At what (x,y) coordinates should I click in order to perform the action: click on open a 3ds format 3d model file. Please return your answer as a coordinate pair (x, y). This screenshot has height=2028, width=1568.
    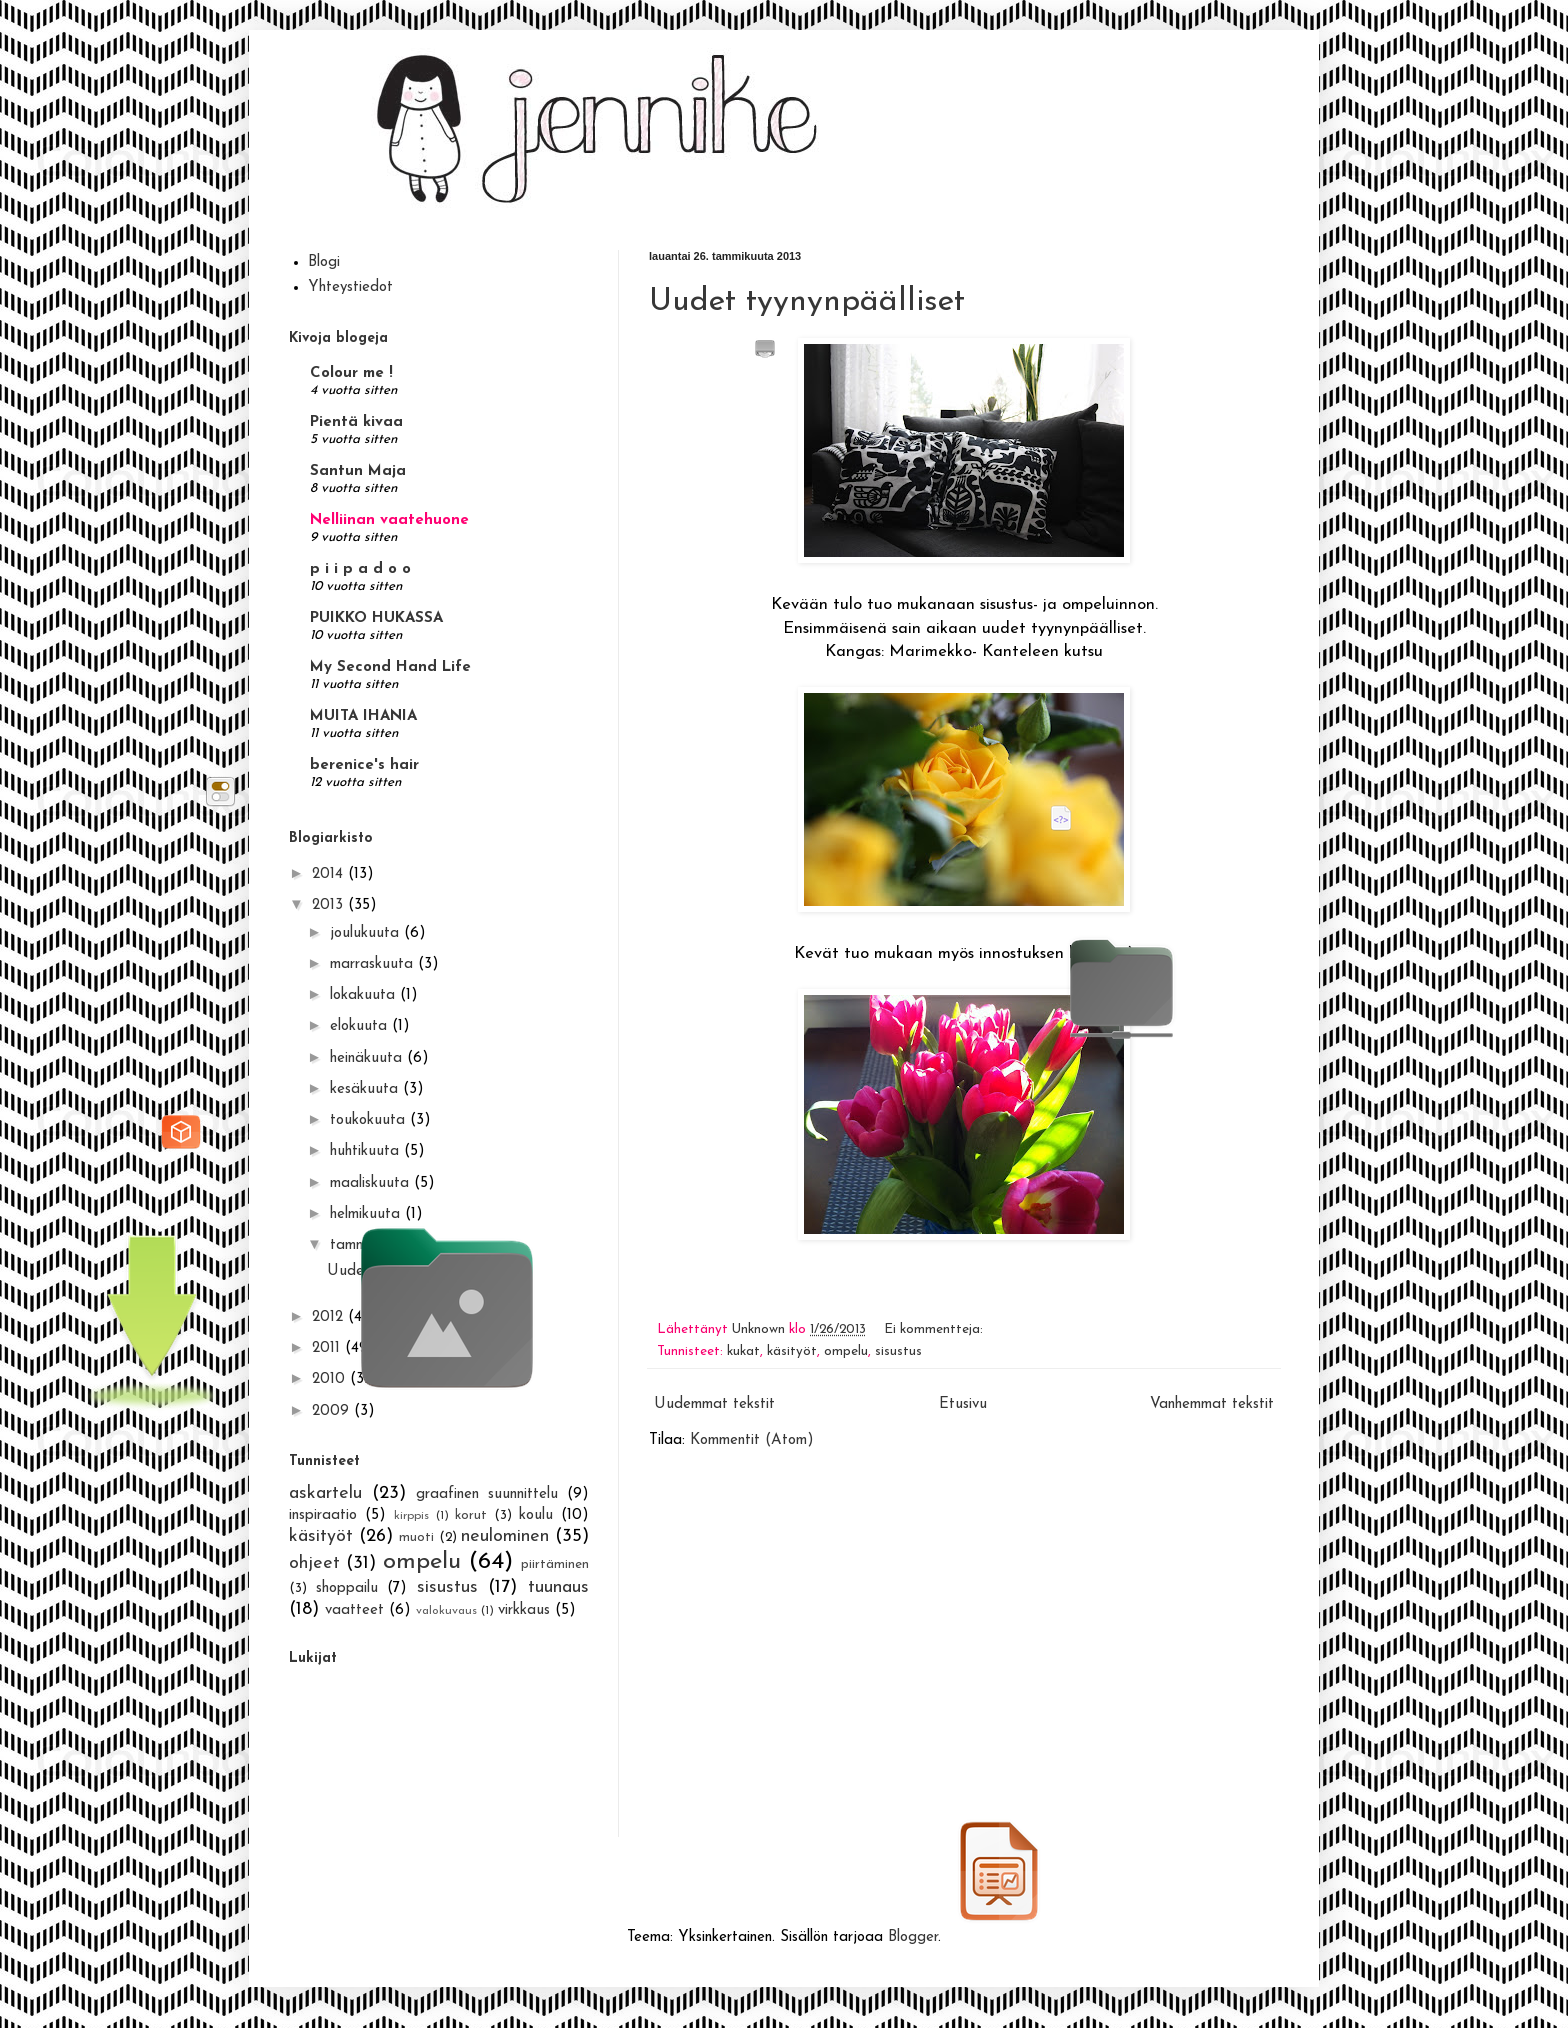
    Looking at the image, I should click on (181, 1131).